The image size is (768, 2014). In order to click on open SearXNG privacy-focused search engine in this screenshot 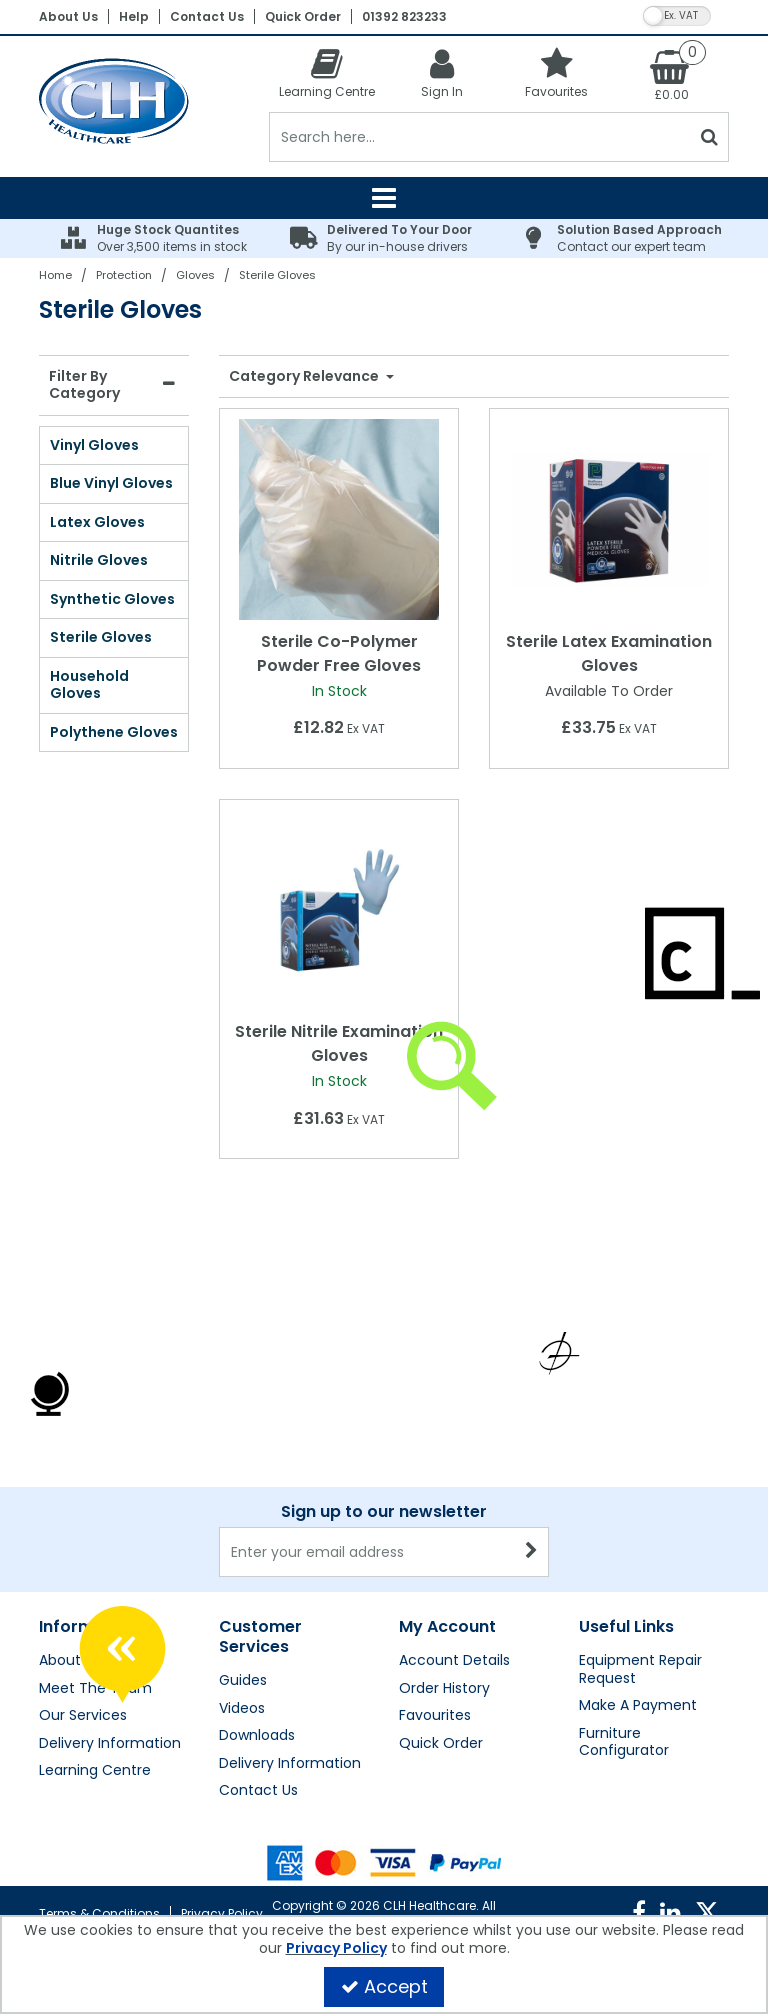, I will do `click(452, 1066)`.